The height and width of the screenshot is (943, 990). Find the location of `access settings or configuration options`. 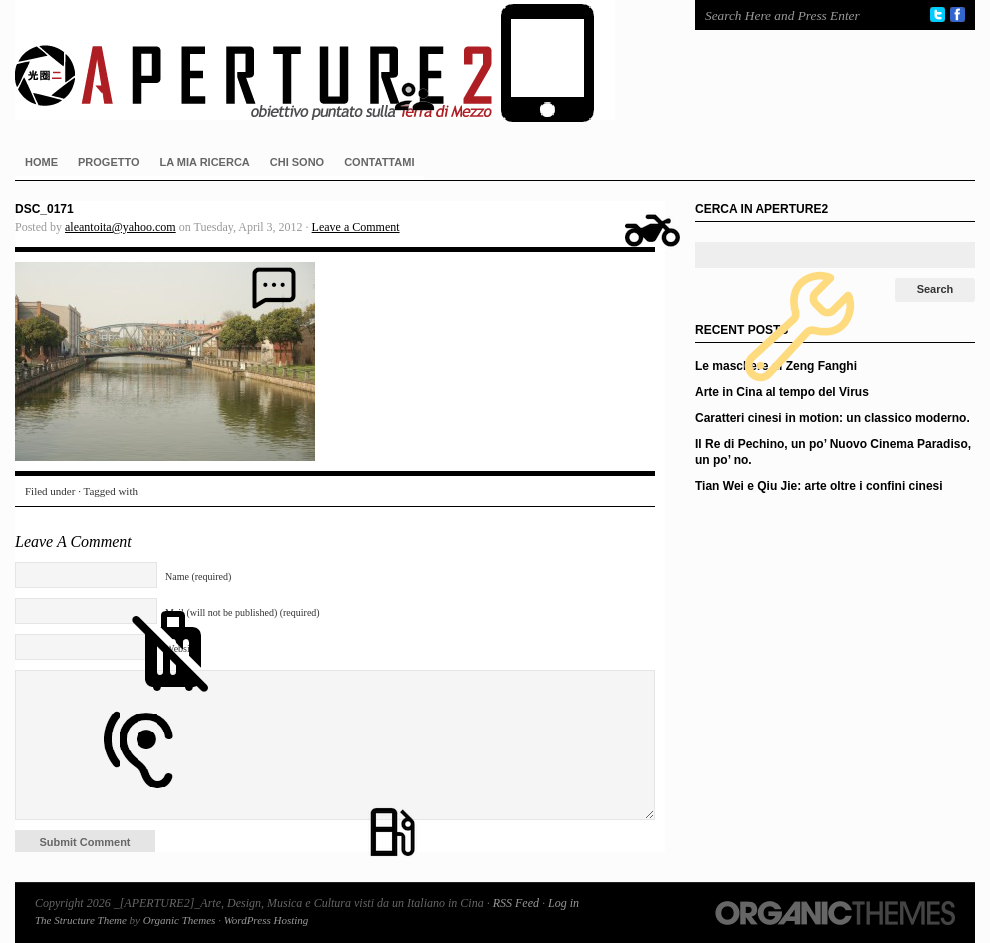

access settings or configuration options is located at coordinates (799, 326).